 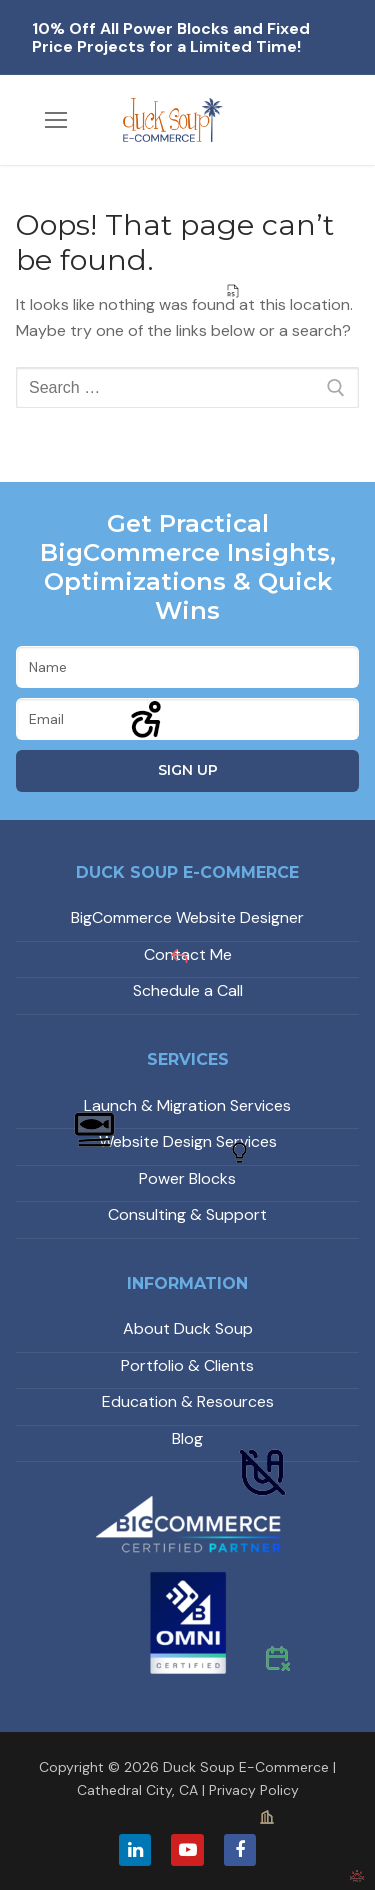 What do you see at coordinates (267, 1817) in the screenshot?
I see `view corporate or business location` at bounding box center [267, 1817].